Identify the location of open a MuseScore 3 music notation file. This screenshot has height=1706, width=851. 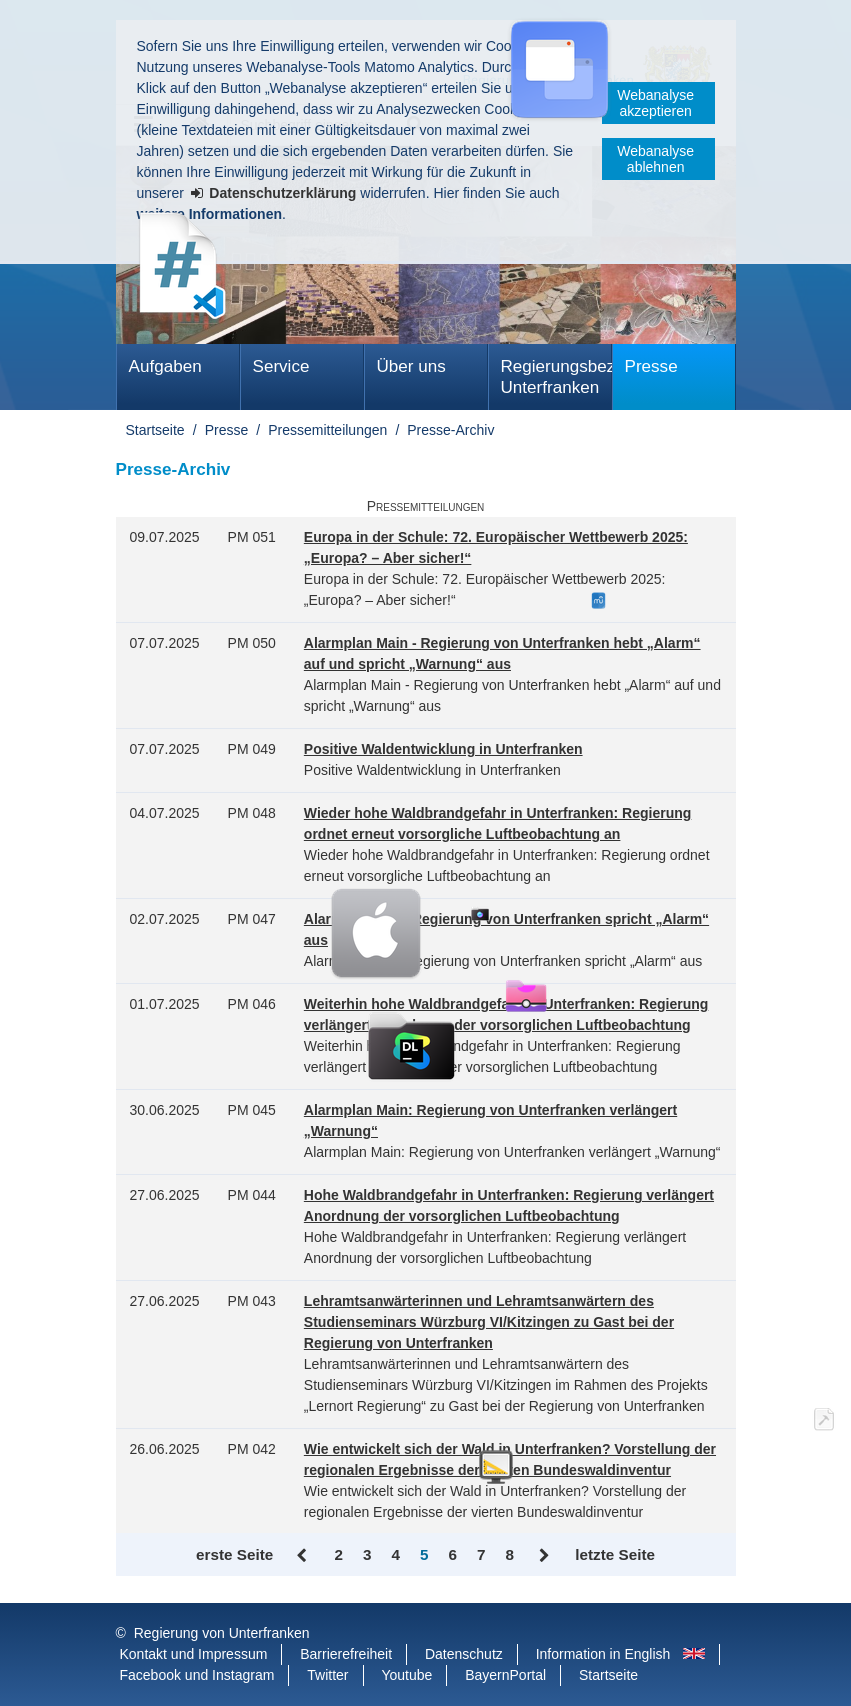
(598, 600).